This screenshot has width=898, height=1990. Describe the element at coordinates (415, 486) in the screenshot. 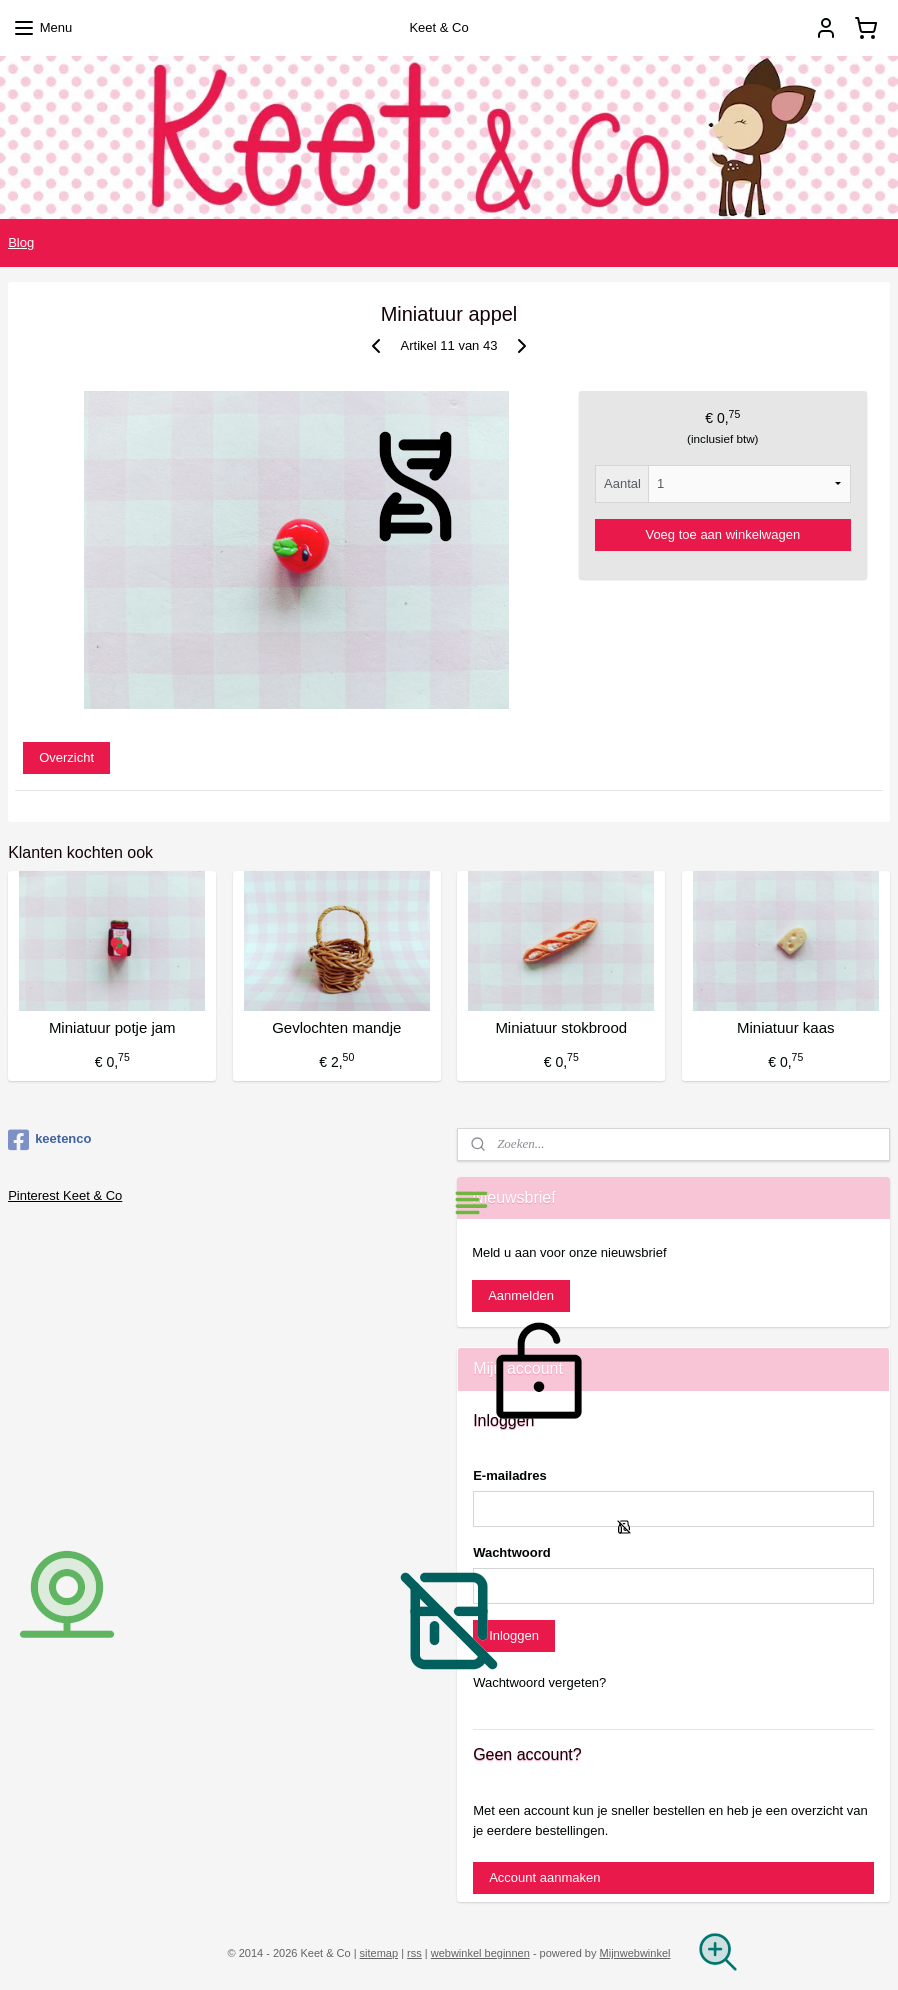

I see `access genetics or biological data` at that location.